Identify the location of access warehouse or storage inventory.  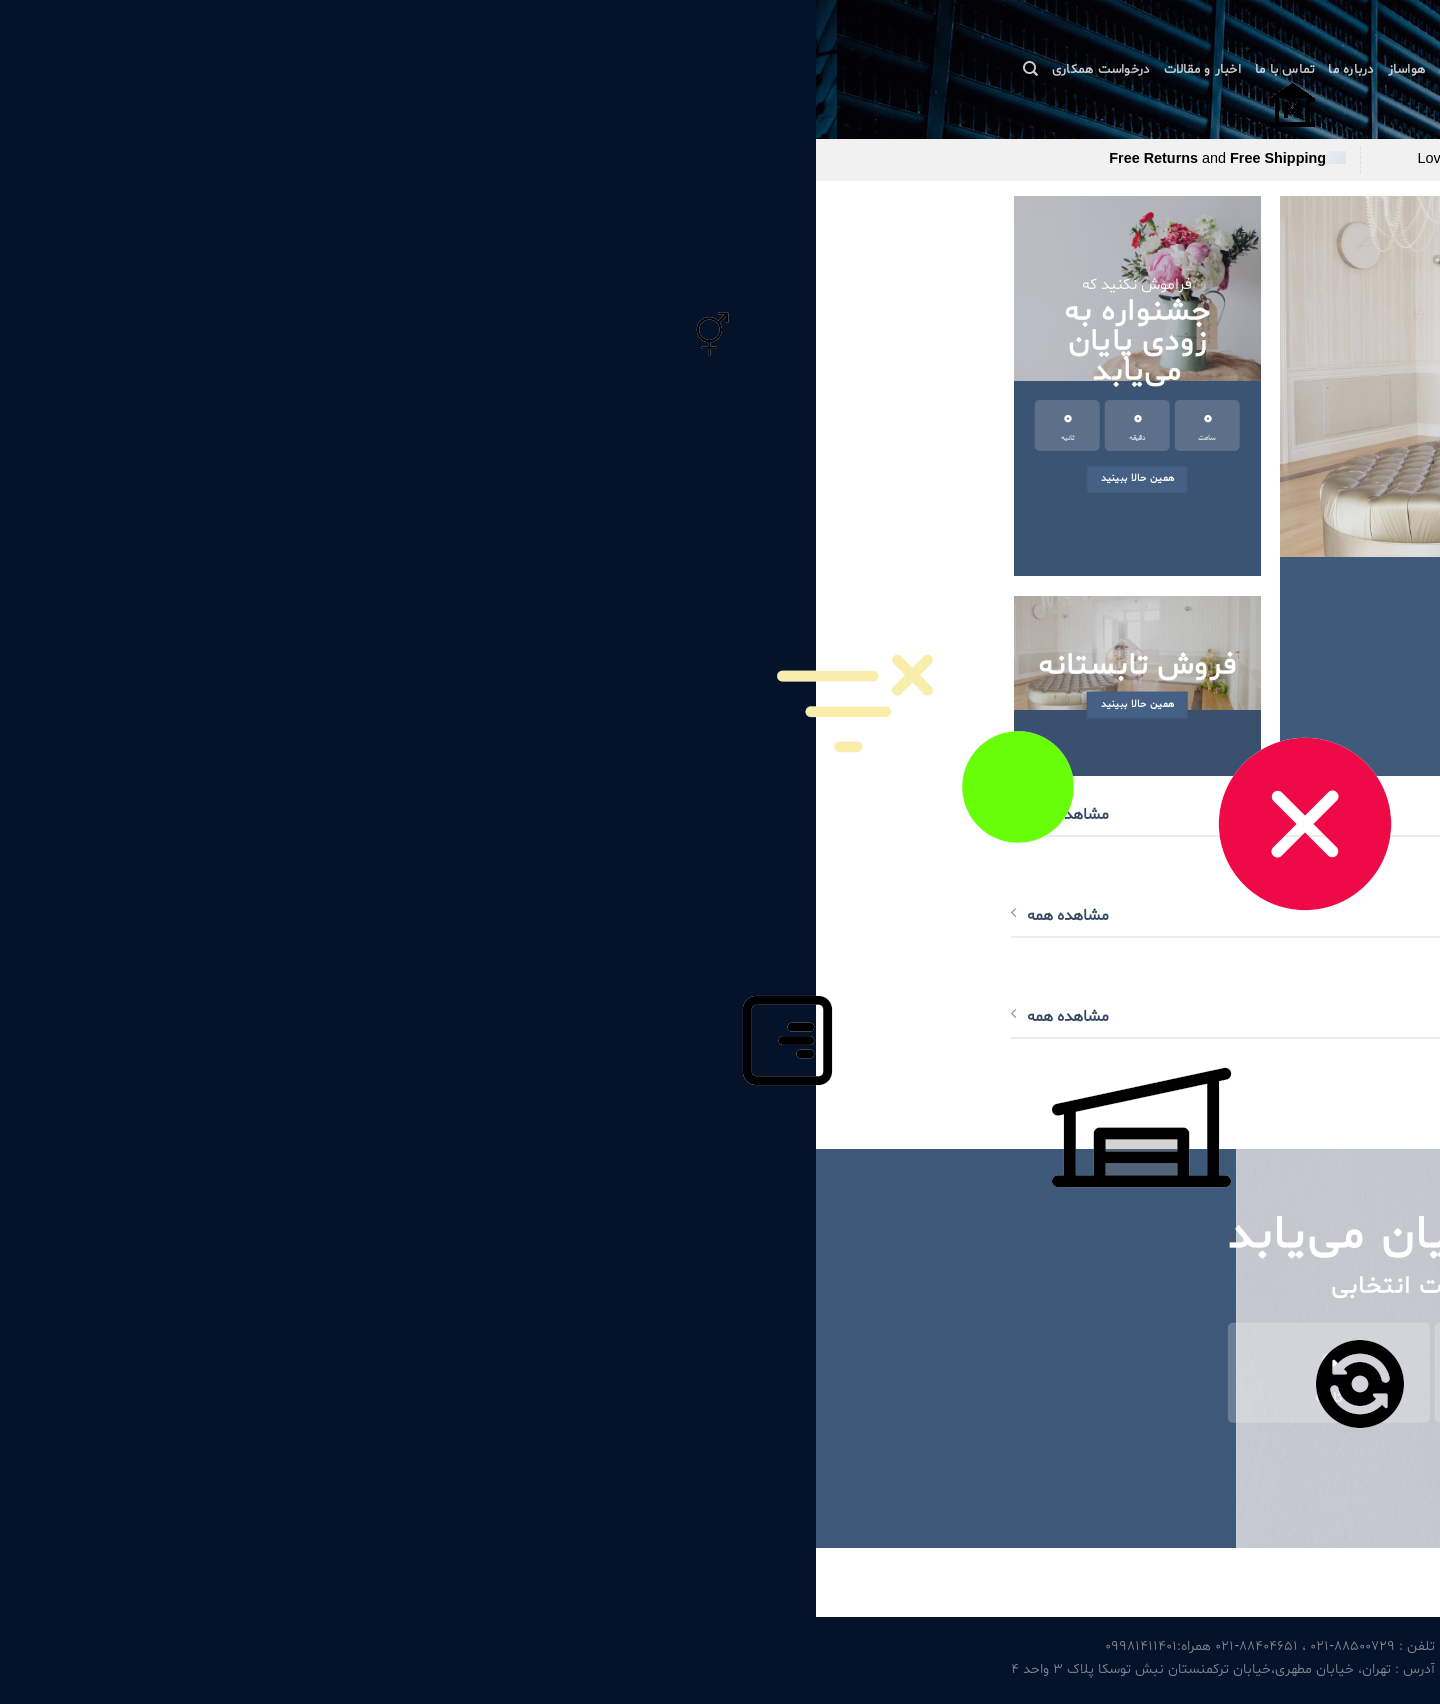
(1141, 1133).